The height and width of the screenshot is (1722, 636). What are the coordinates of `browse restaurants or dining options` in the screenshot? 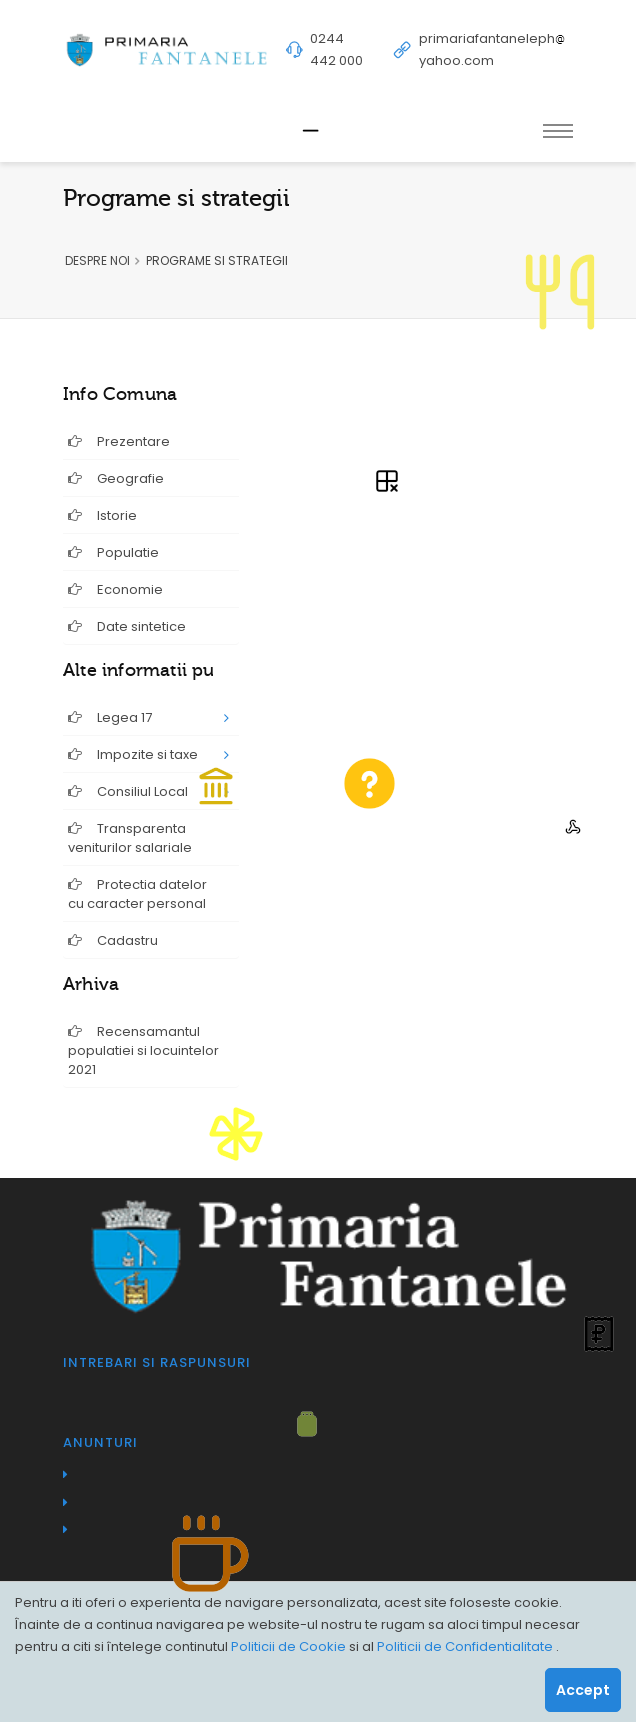 It's located at (560, 292).